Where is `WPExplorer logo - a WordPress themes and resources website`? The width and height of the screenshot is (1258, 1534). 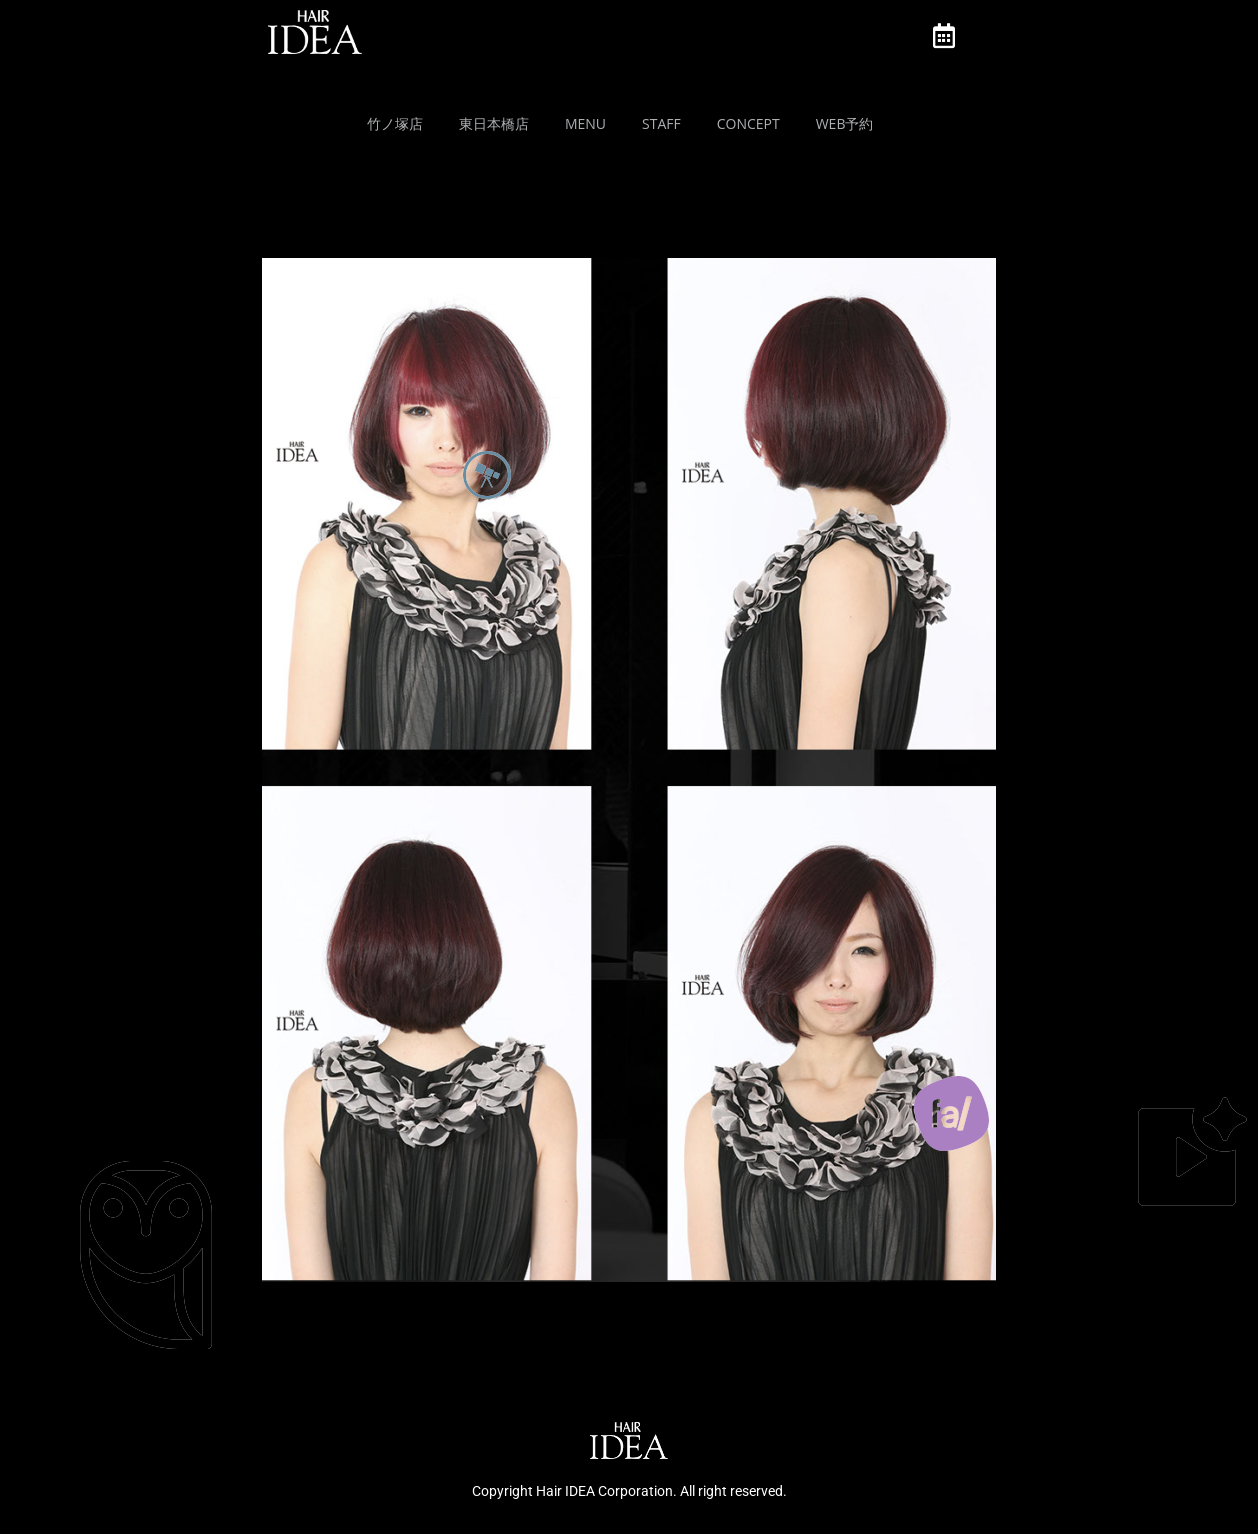
WPExplorer logo - a WordPress themes and resources website is located at coordinates (487, 475).